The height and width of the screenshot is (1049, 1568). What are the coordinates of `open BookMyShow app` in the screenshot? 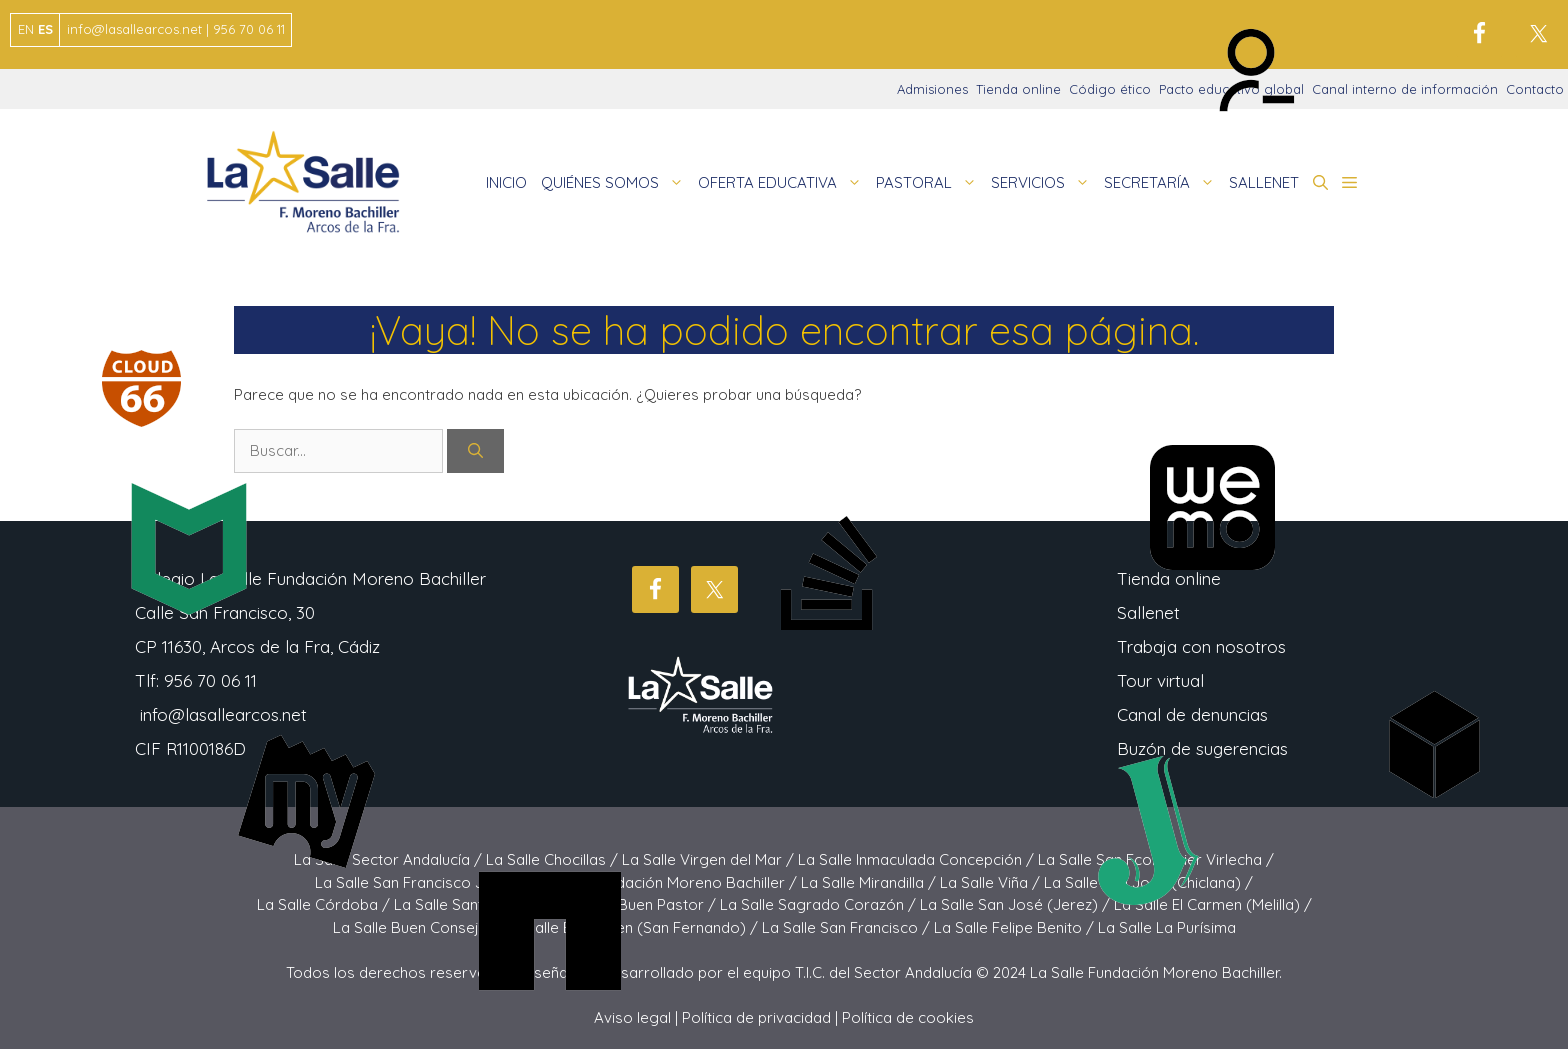 It's located at (306, 801).